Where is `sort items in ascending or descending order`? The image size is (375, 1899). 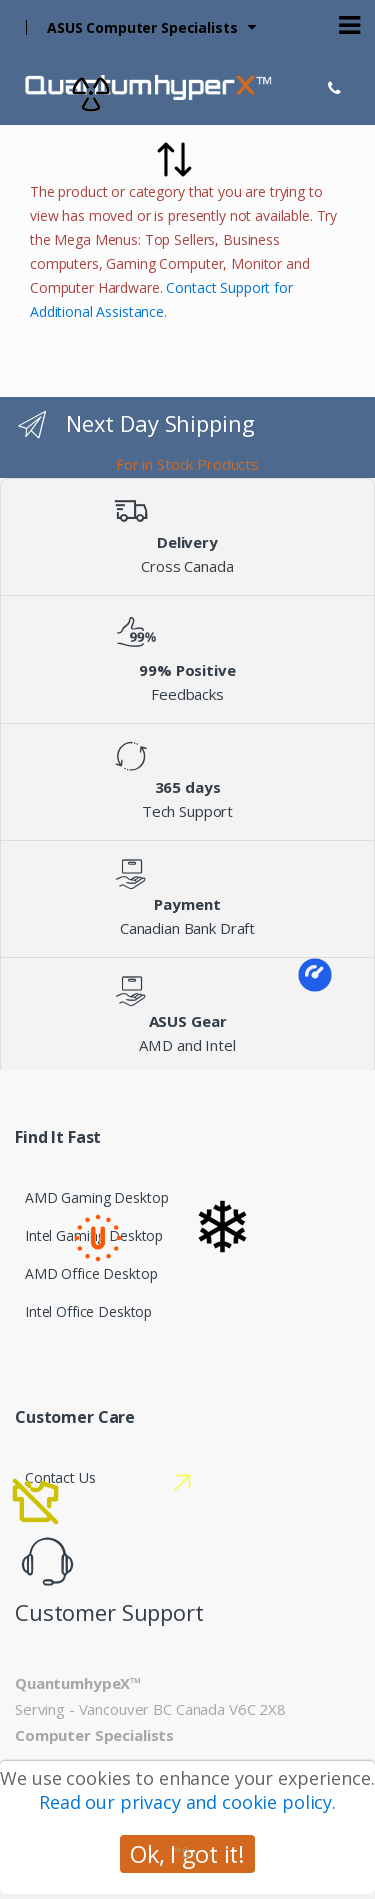
sort items in ascending or descending order is located at coordinates (174, 159).